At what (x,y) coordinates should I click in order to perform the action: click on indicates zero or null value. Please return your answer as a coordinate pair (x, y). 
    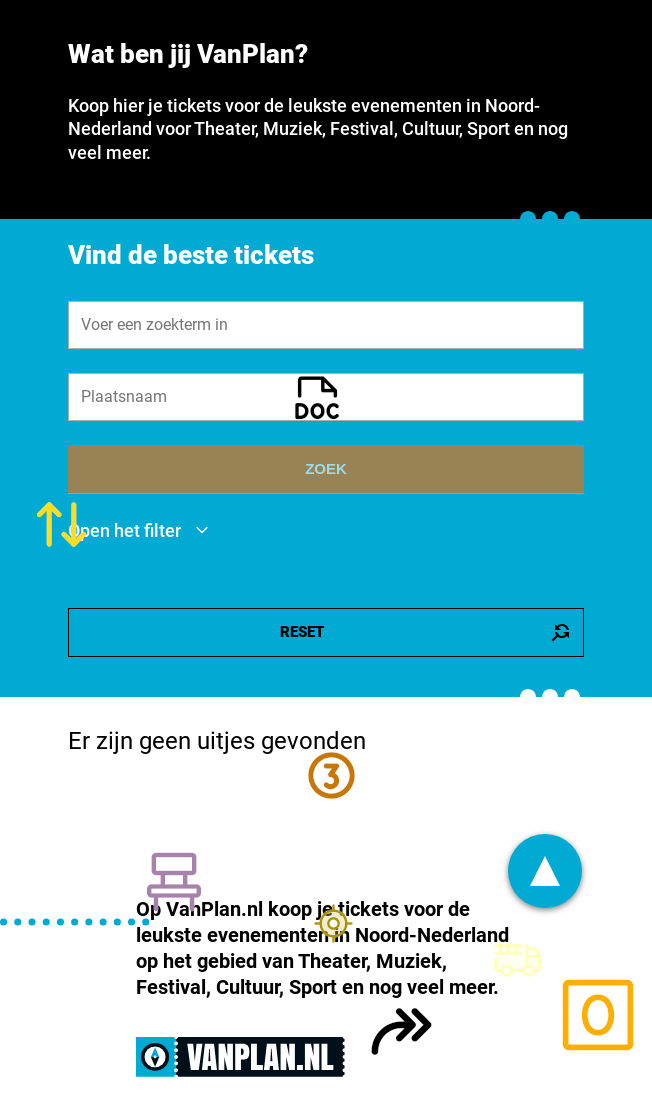
    Looking at the image, I should click on (598, 1015).